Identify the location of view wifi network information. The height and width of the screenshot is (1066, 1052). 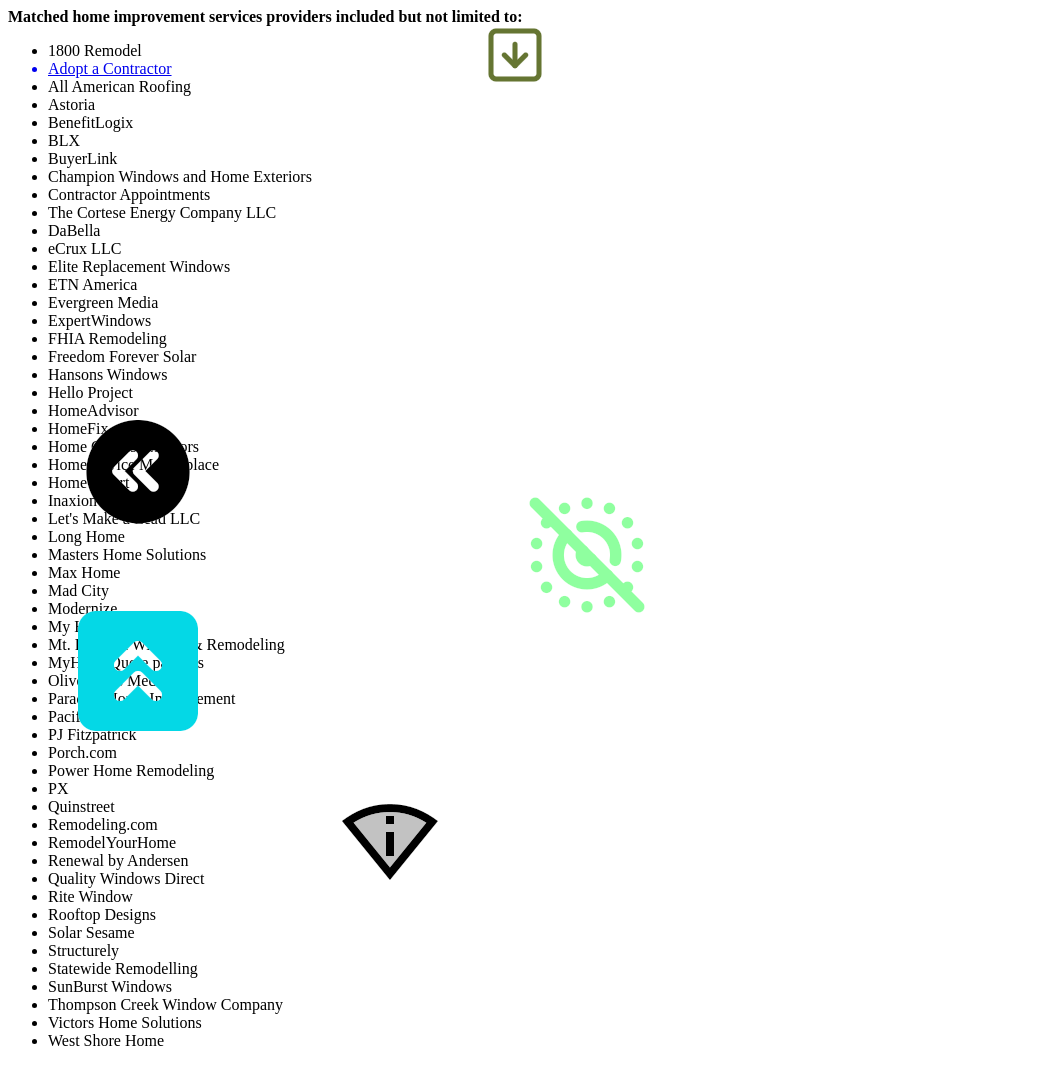
(390, 840).